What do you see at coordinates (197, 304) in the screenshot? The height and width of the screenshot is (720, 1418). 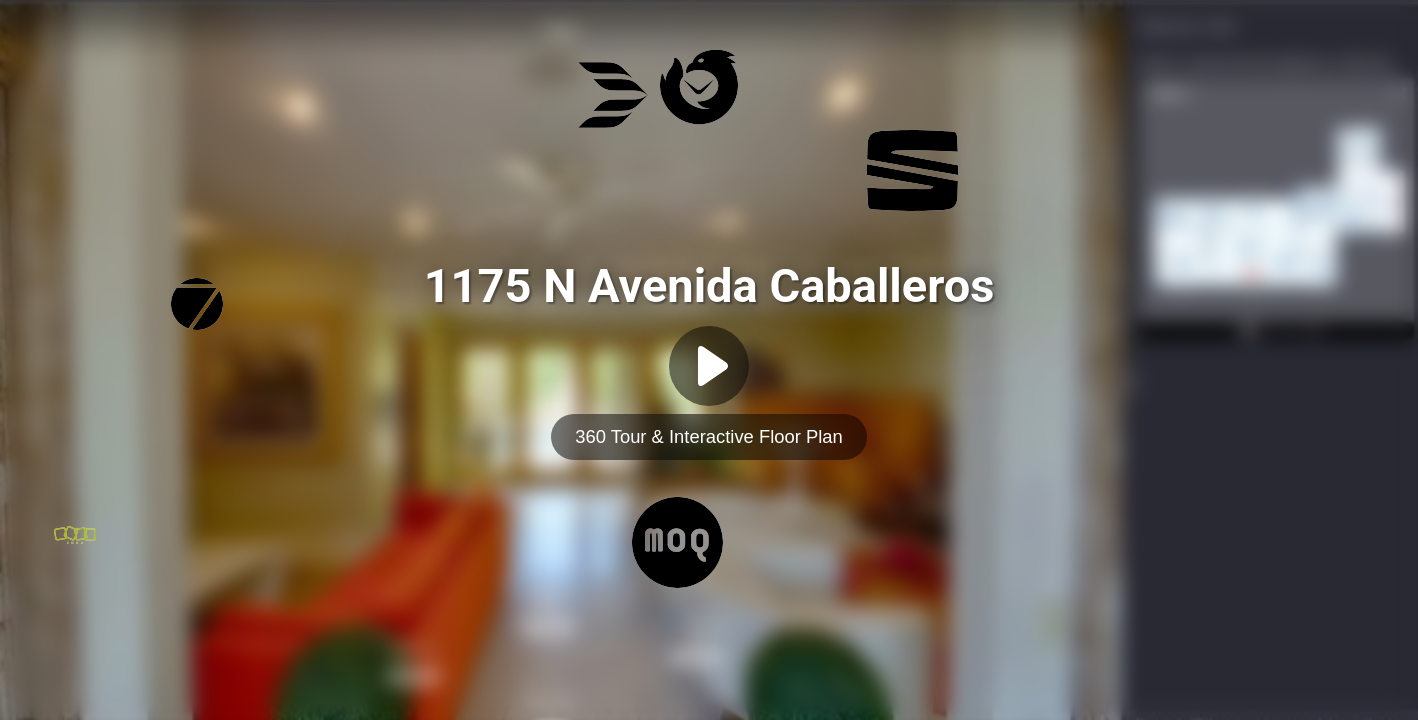 I see `Framework7 mobile framework logo` at bounding box center [197, 304].